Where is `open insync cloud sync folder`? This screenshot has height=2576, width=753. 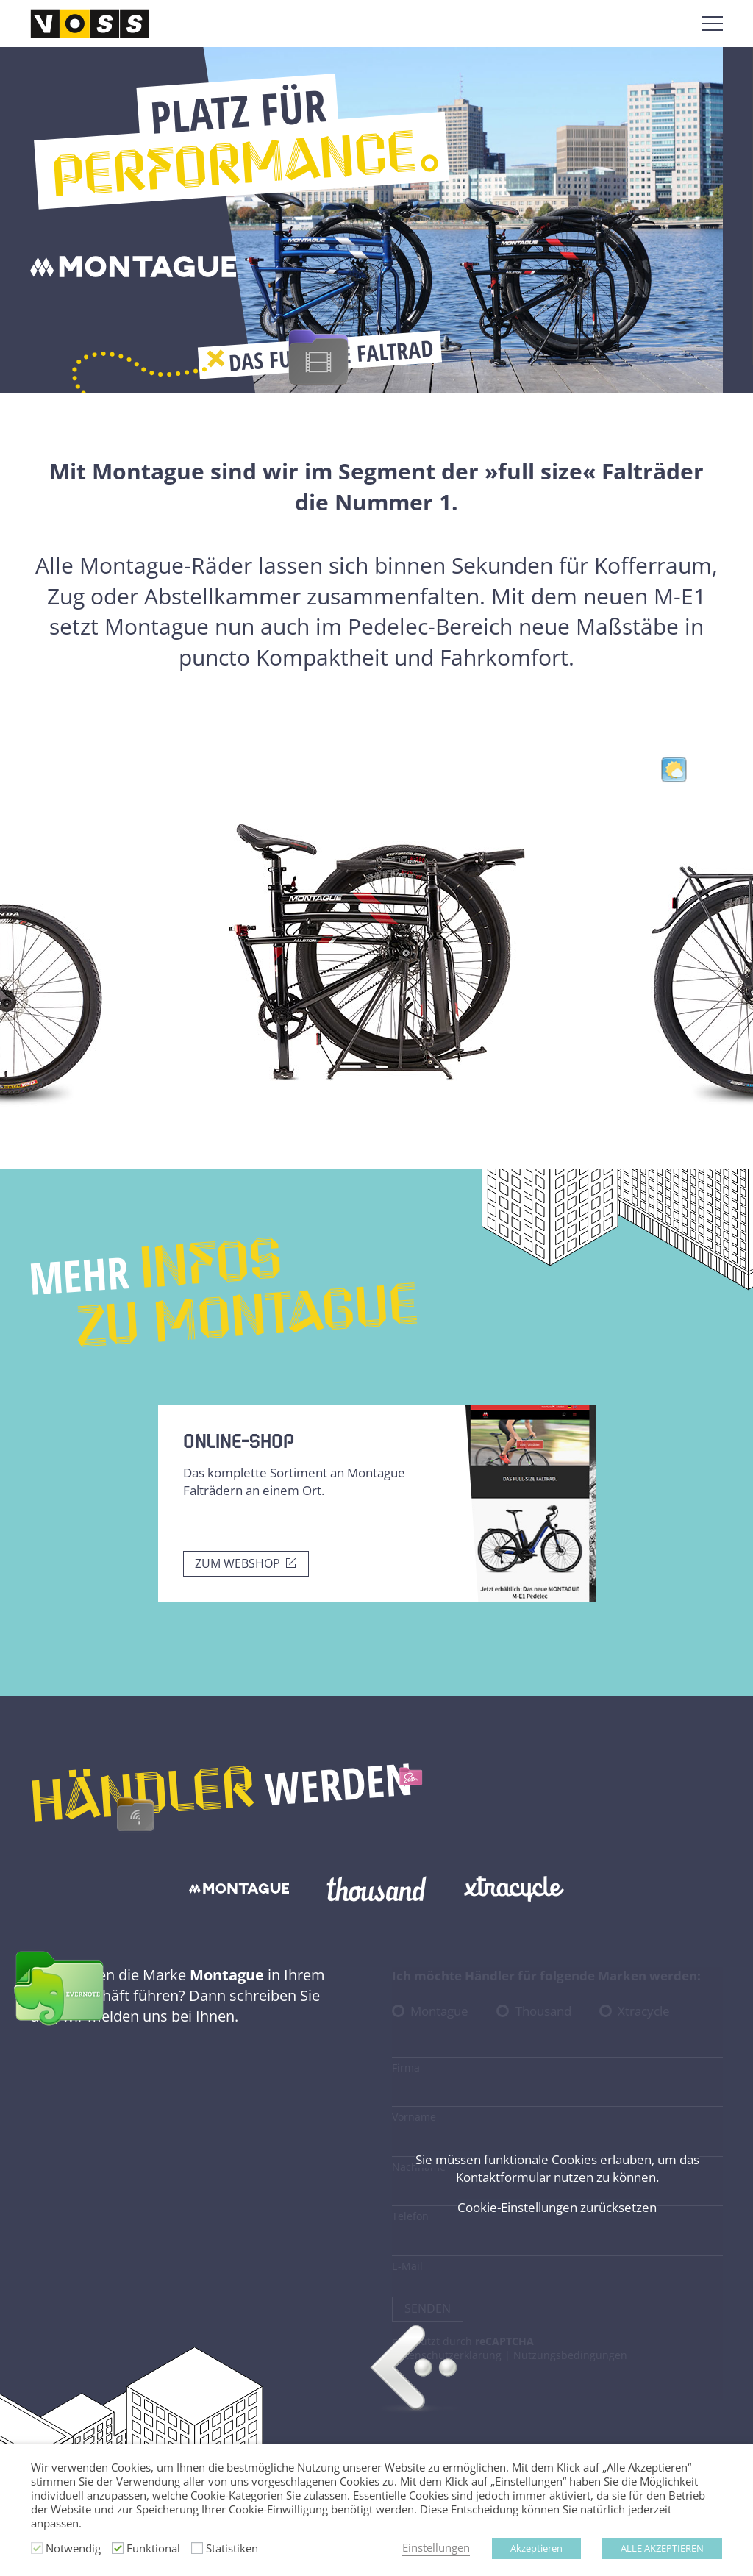
open insync cloud sync folder is located at coordinates (135, 1814).